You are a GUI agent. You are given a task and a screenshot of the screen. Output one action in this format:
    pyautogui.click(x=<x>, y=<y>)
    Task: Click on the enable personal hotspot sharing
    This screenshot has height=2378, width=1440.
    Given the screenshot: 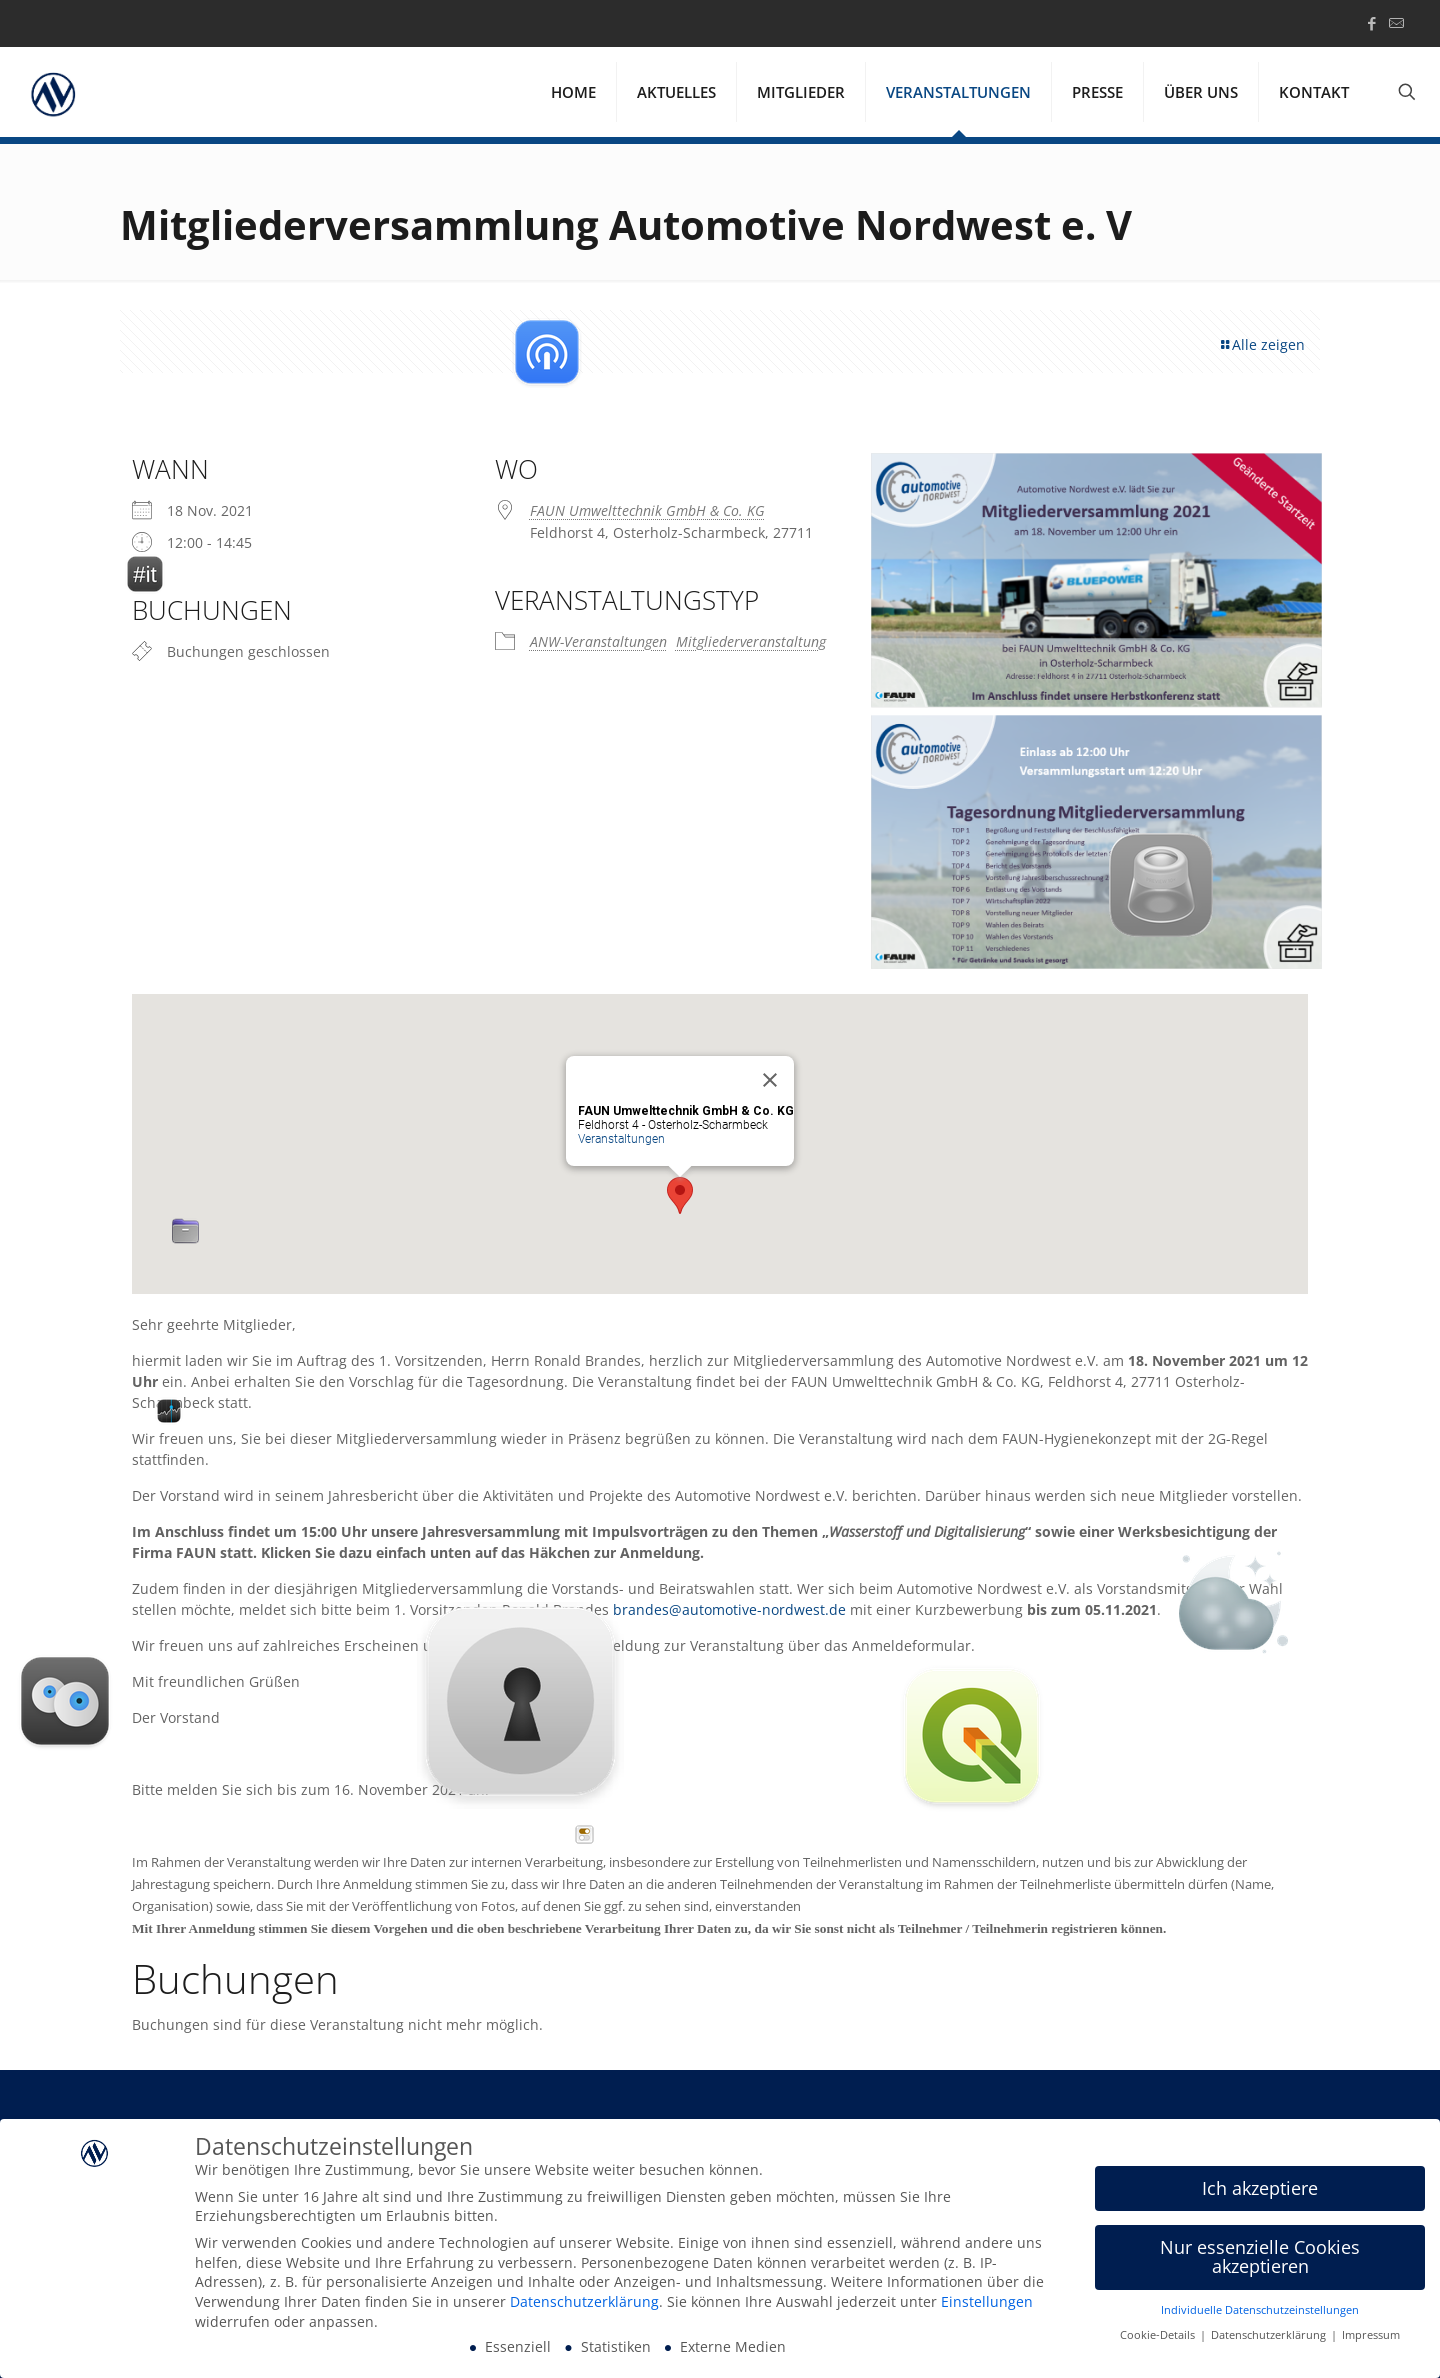 What is the action you would take?
    pyautogui.click(x=547, y=353)
    